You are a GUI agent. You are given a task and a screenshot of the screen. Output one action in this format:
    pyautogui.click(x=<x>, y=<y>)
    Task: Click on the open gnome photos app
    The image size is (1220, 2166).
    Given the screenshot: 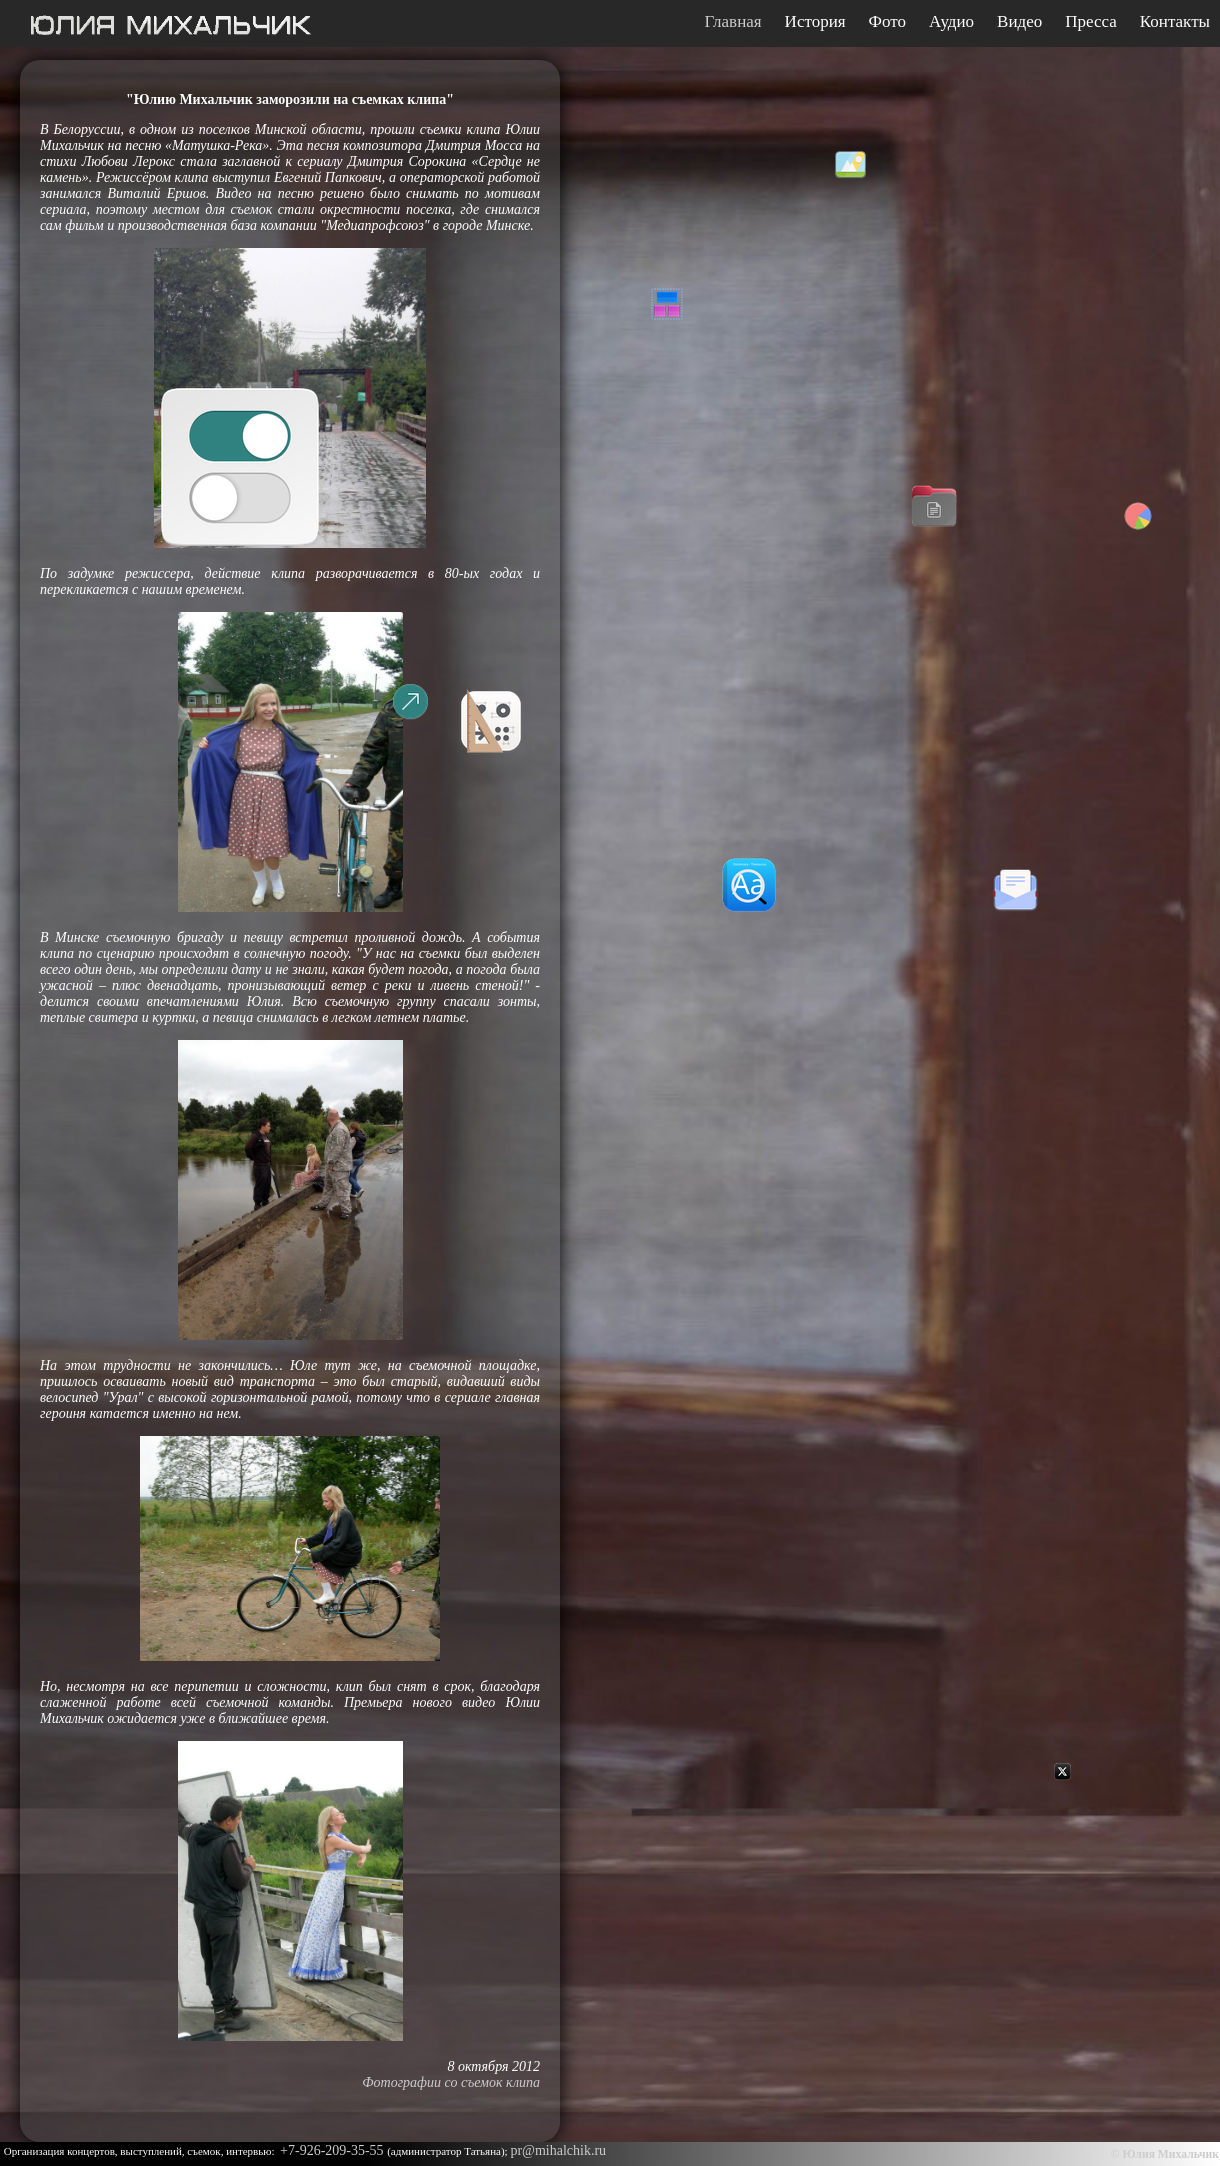 What is the action you would take?
    pyautogui.click(x=850, y=164)
    